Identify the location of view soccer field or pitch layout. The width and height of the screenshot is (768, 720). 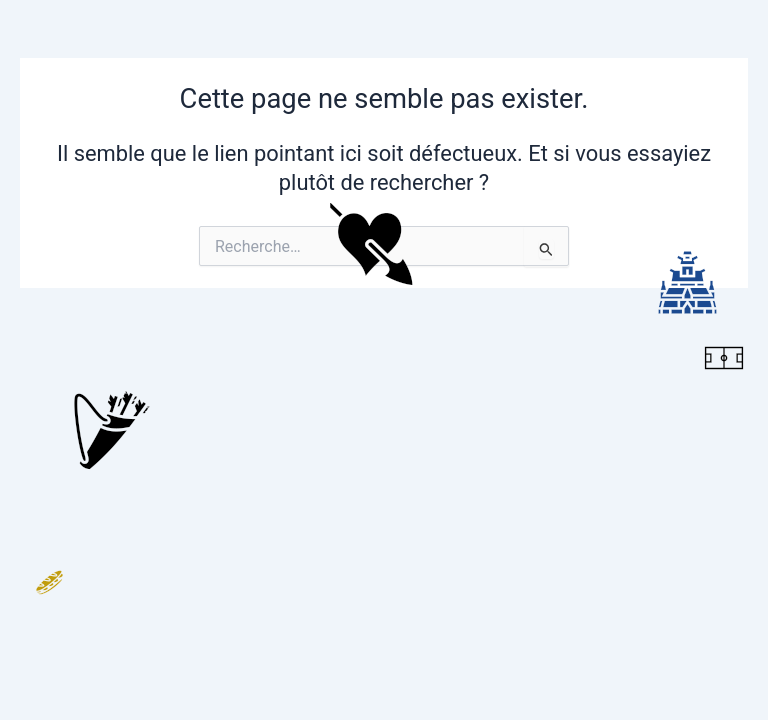
(724, 358).